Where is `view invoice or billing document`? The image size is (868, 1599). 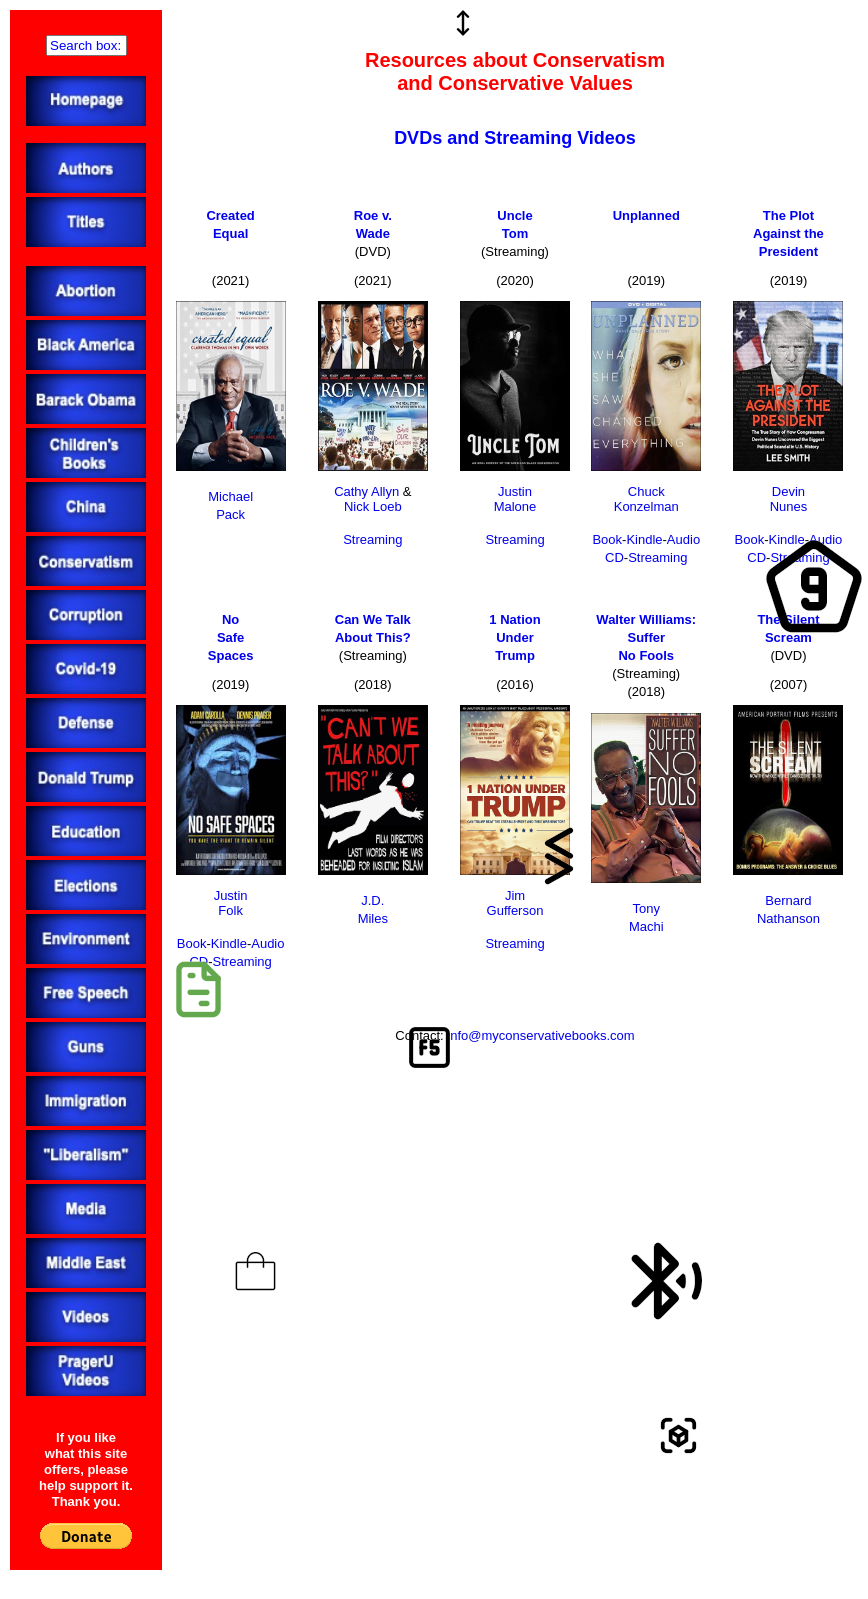
view invoice or billing document is located at coordinates (198, 989).